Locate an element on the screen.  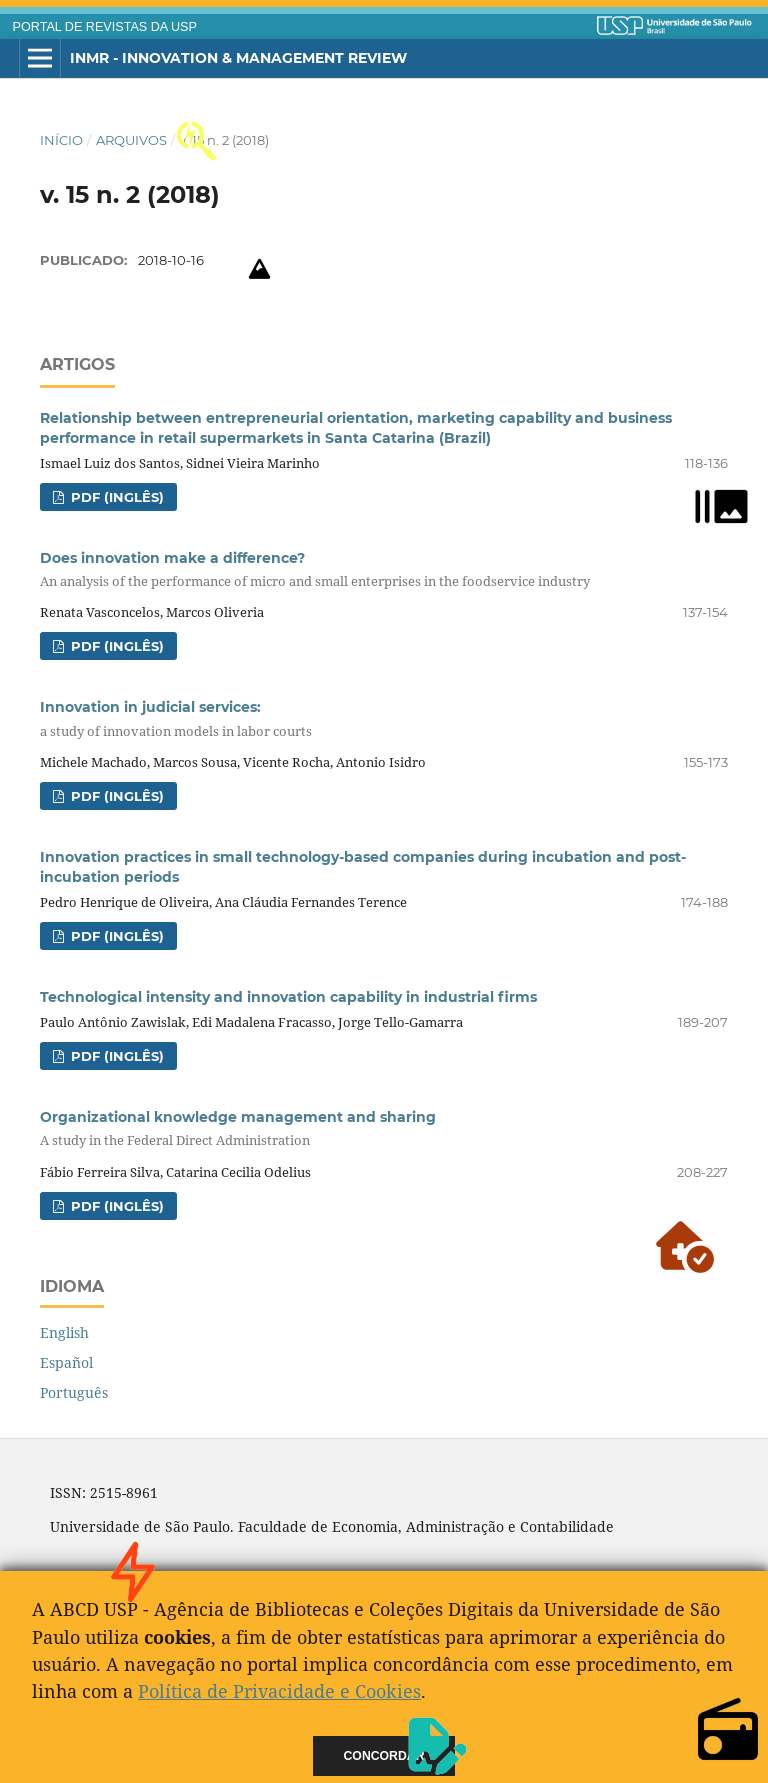
view outdoor or nature-related content is located at coordinates (259, 269).